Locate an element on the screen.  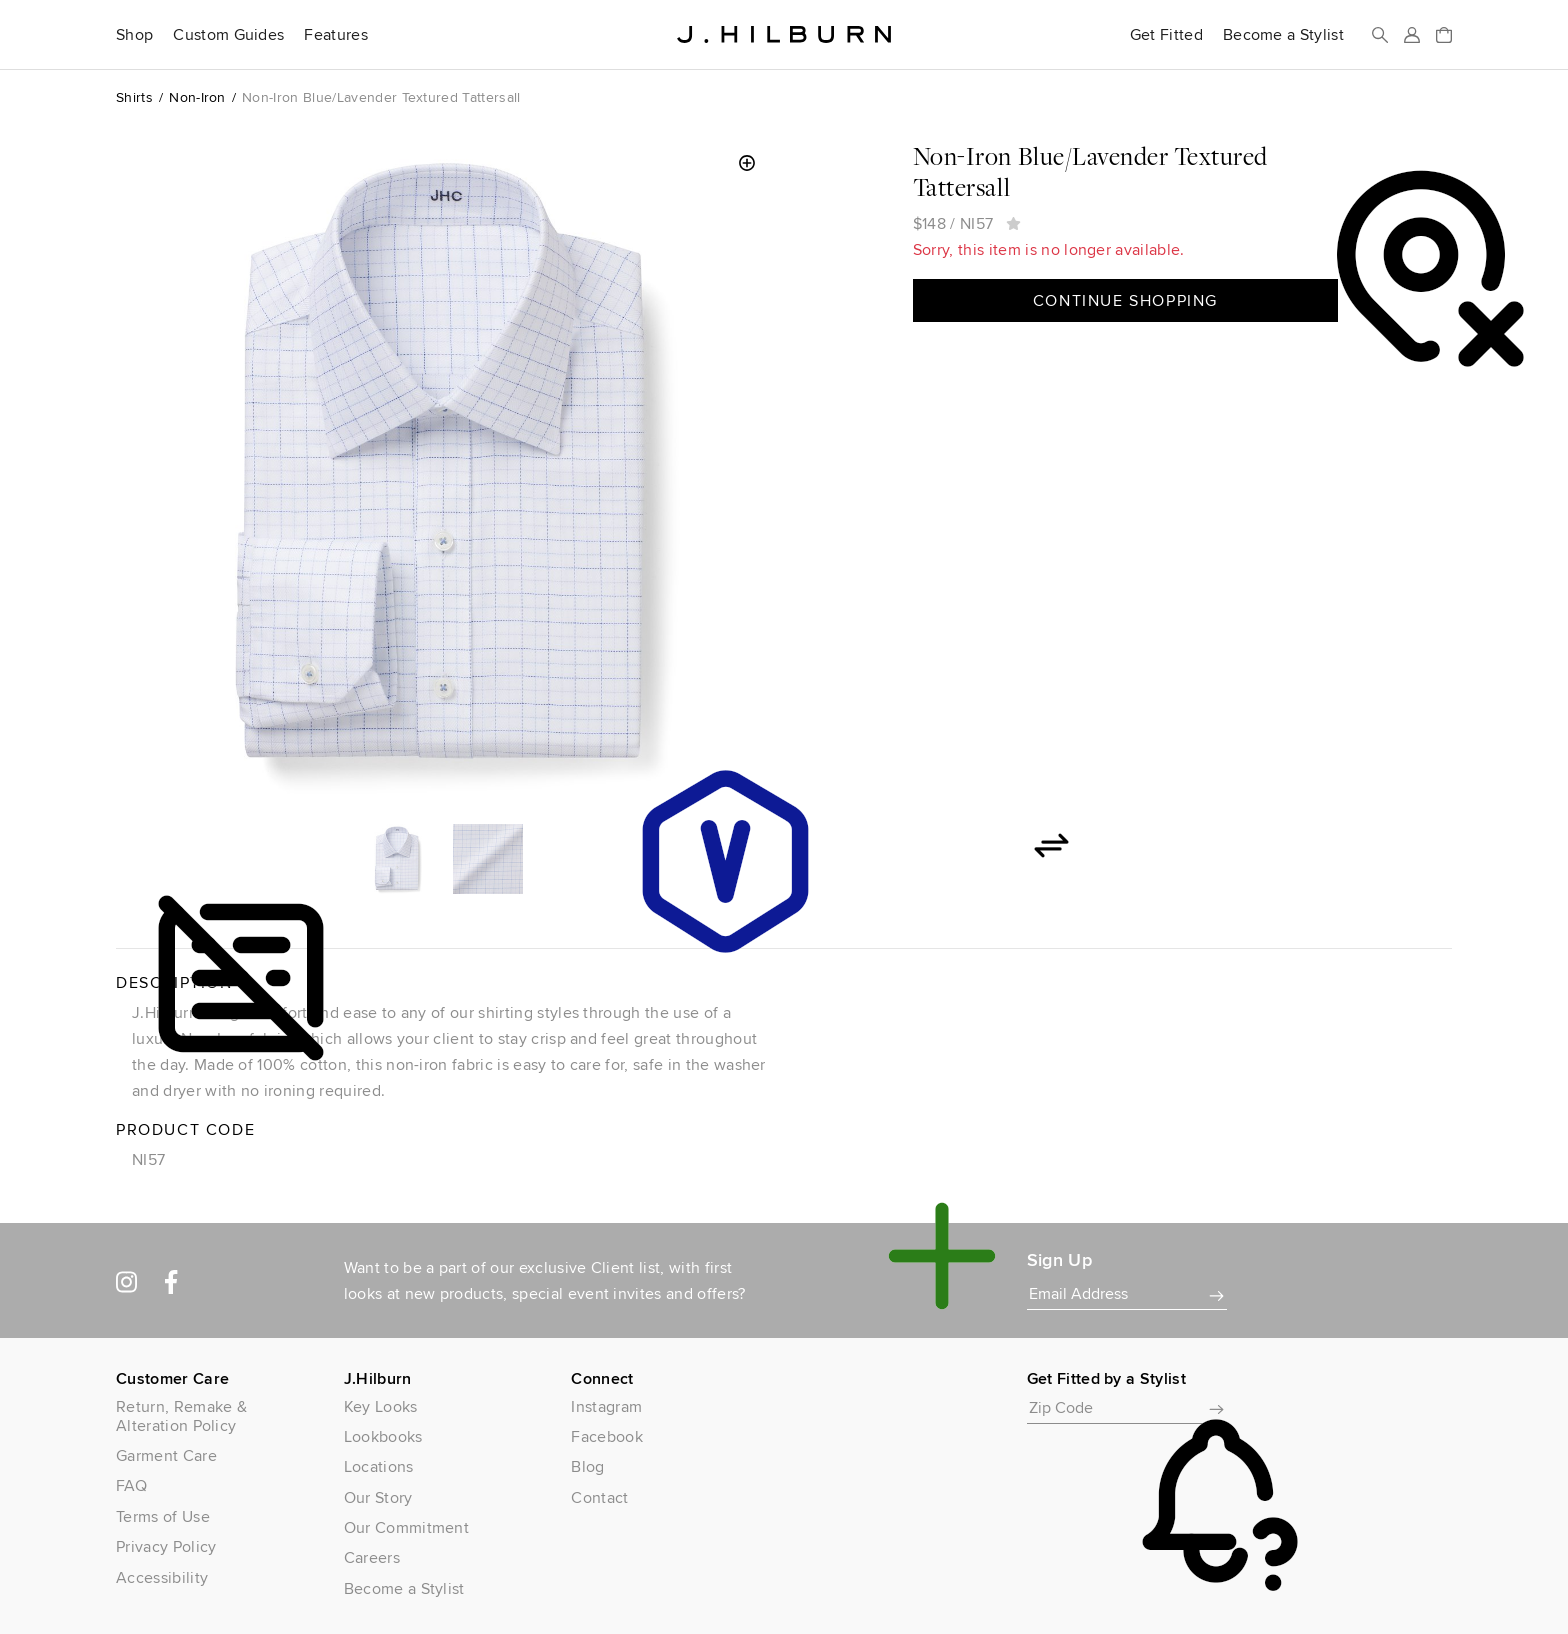
remove a saved location pin is located at coordinates (1421, 264).